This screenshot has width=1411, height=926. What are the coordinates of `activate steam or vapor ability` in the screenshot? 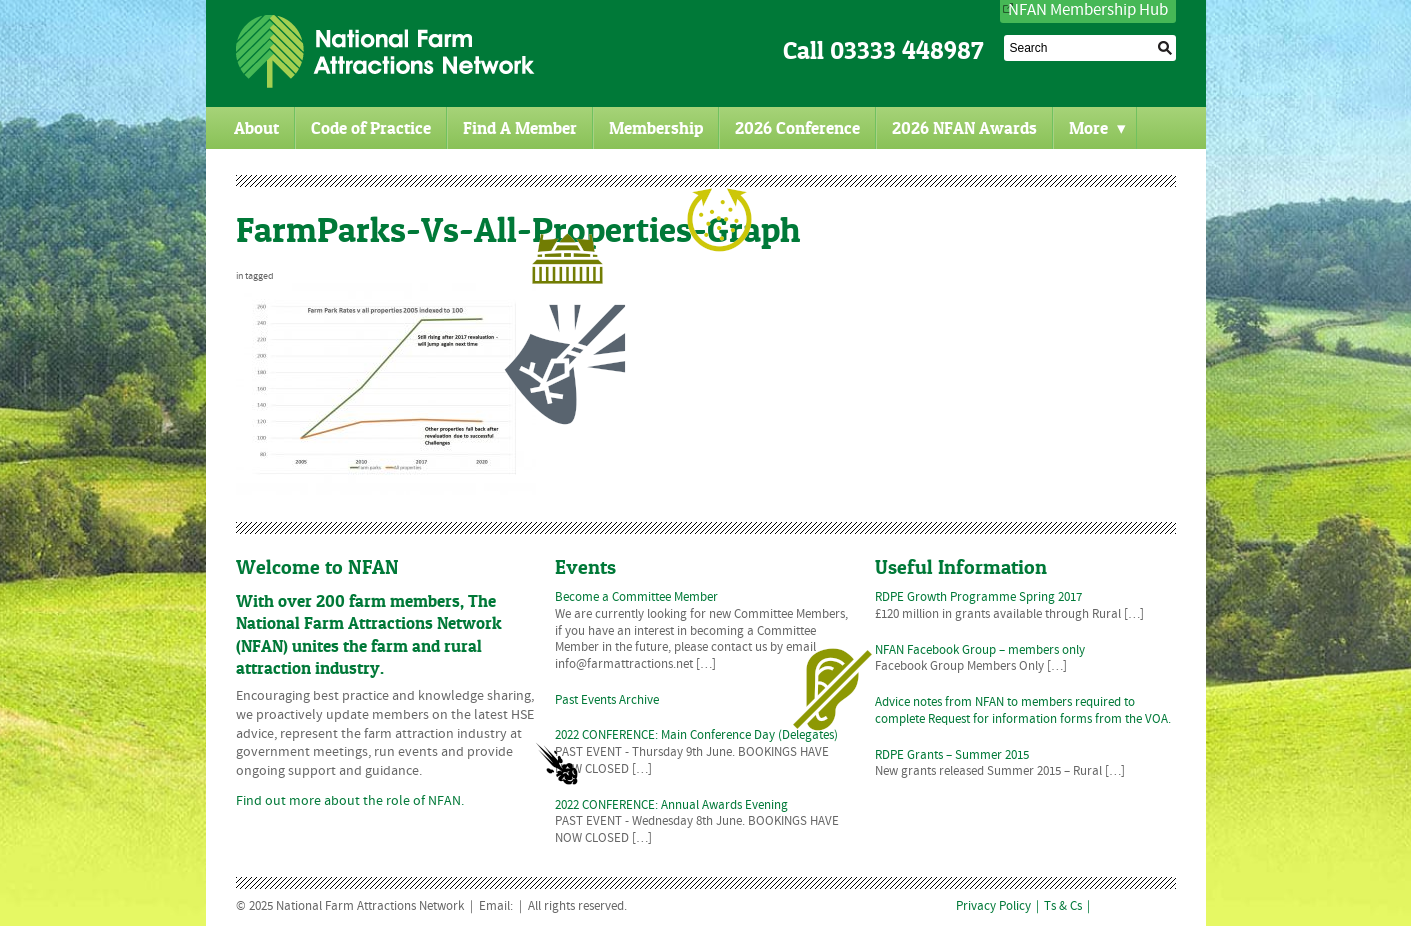 It's located at (556, 763).